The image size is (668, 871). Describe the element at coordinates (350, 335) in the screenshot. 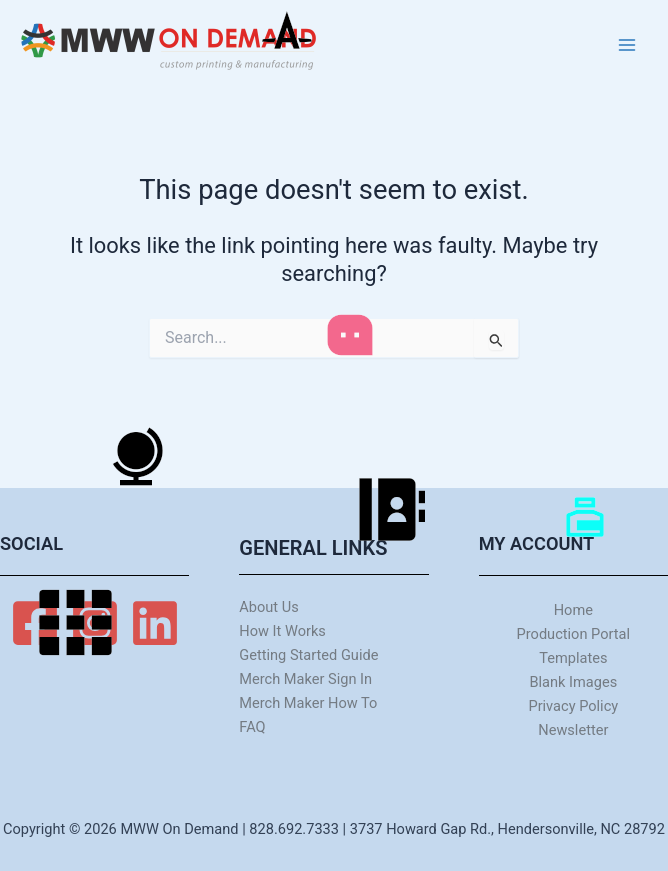

I see `open messaging or chat app` at that location.